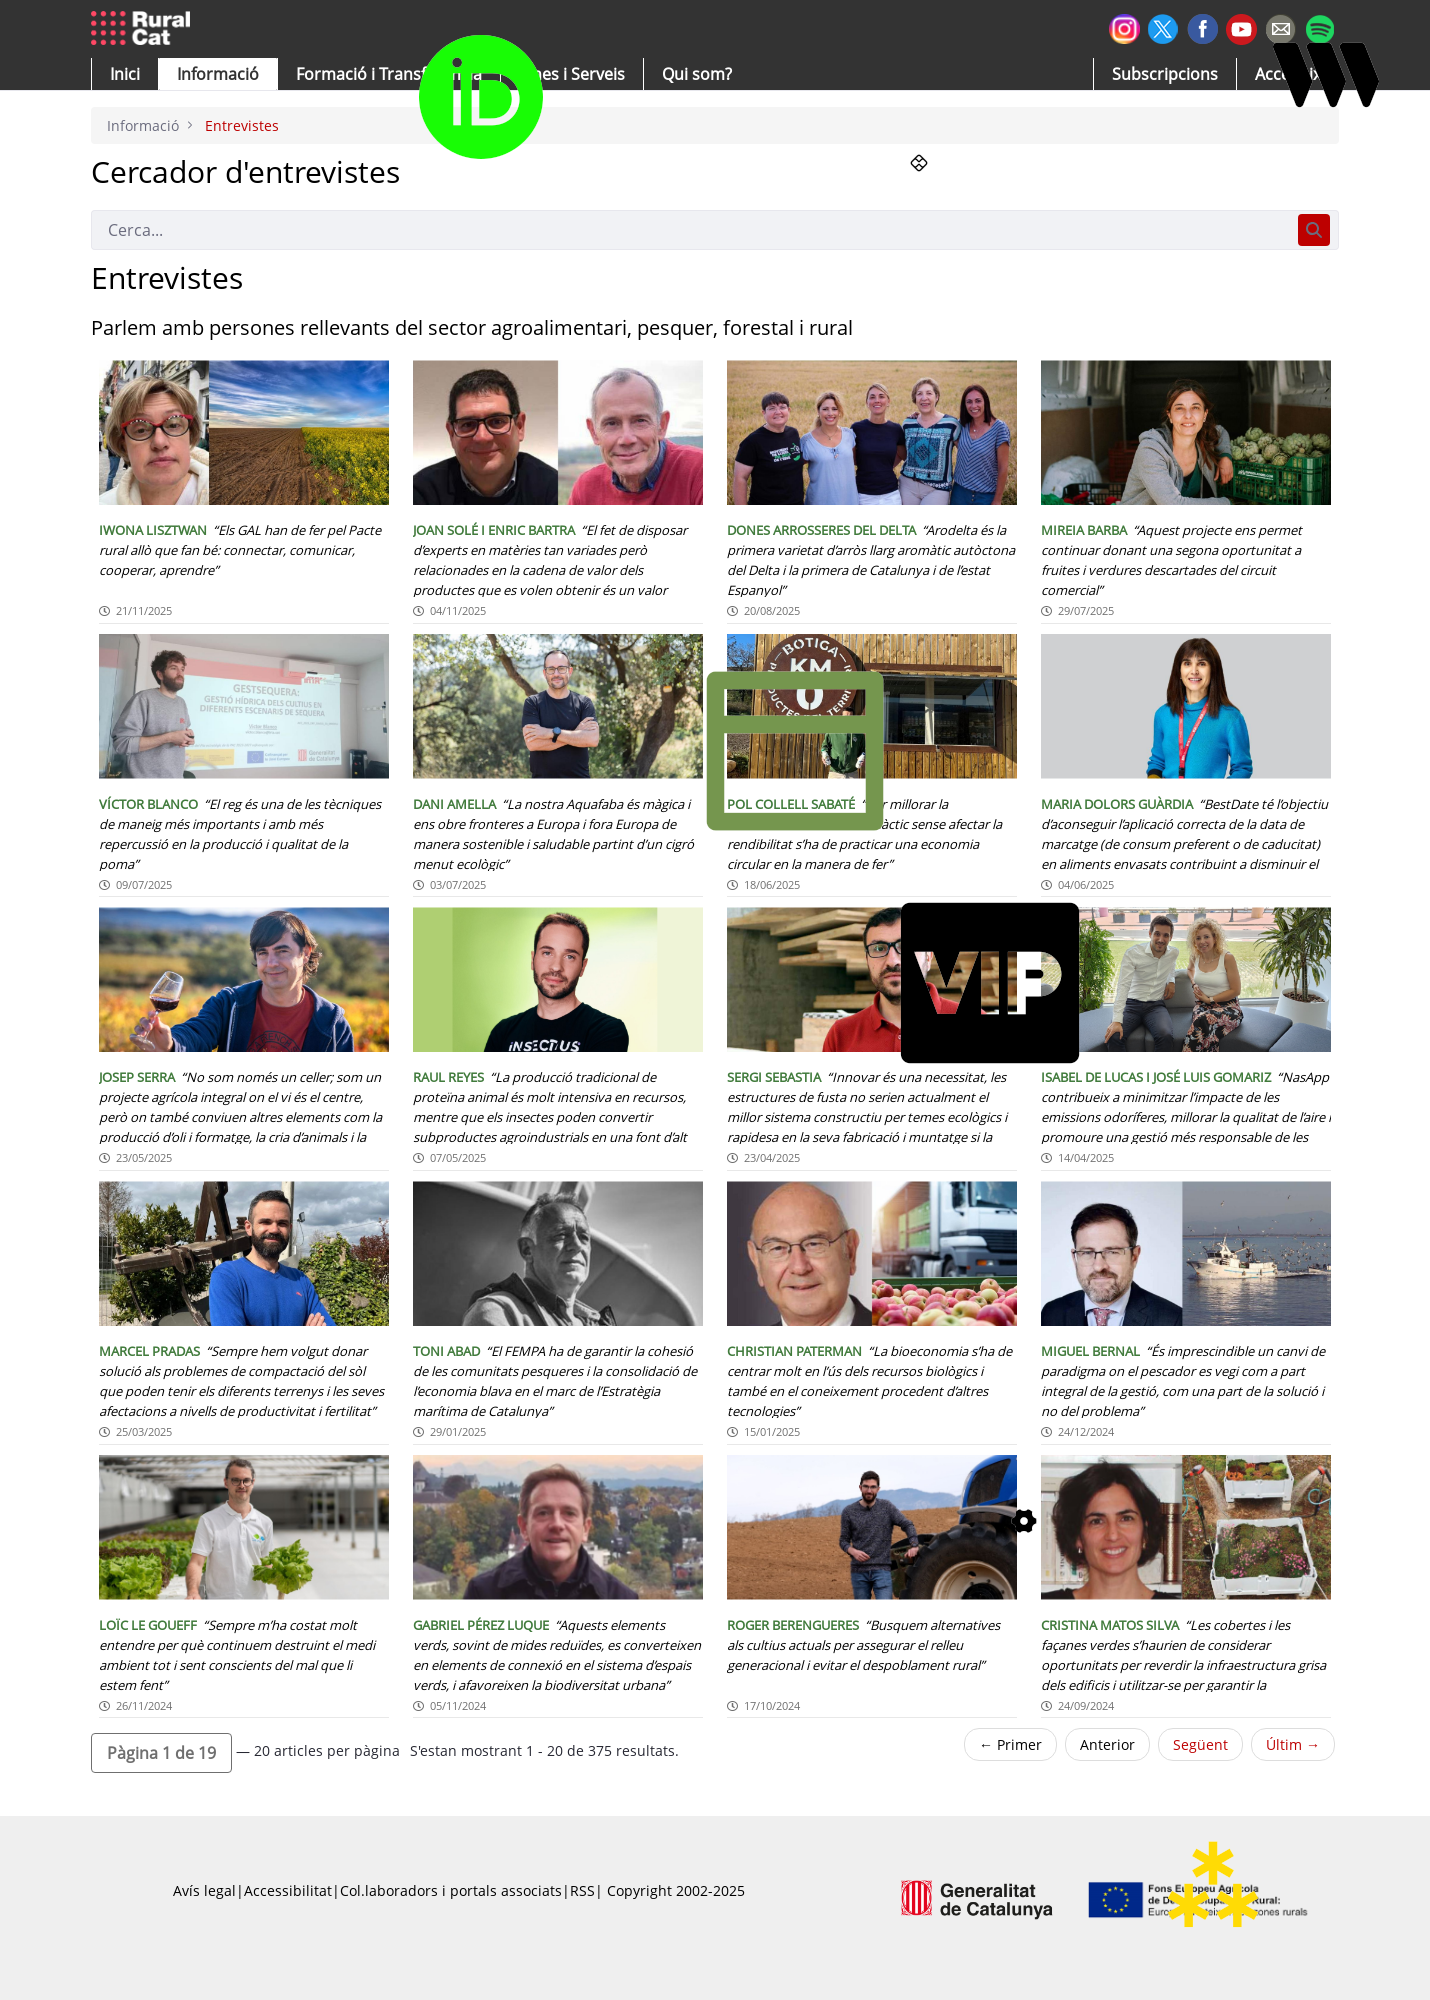 This screenshot has width=1430, height=2000. Describe the element at coordinates (1326, 75) in the screenshot. I see `thirdweb platform logo` at that location.